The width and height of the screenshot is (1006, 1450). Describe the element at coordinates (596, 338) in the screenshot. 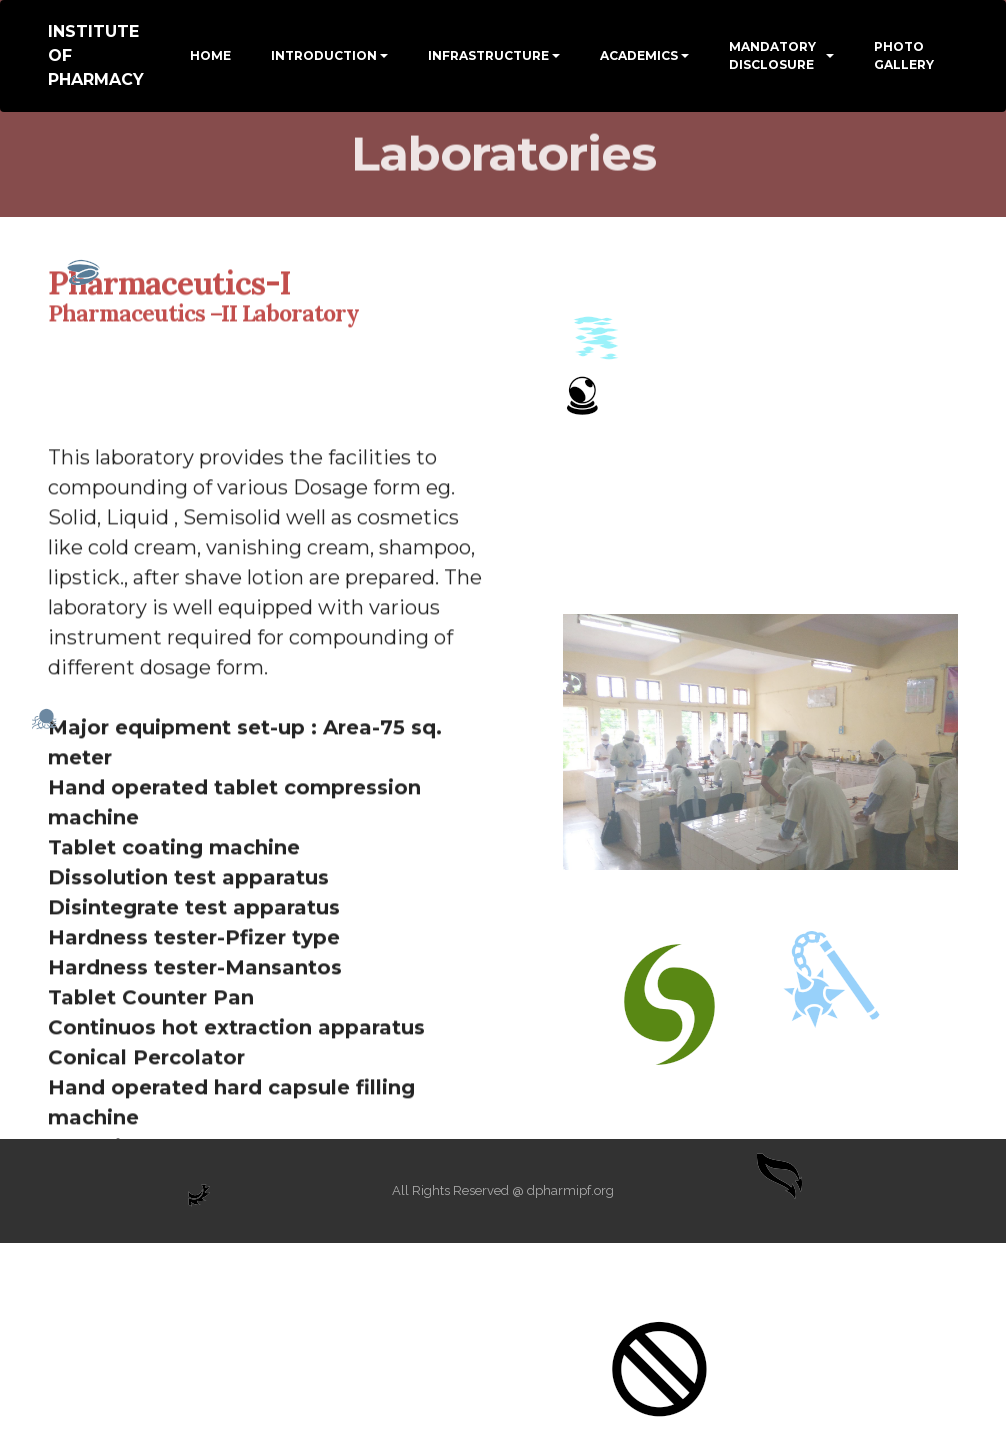

I see `indicates foggy weather conditions` at that location.